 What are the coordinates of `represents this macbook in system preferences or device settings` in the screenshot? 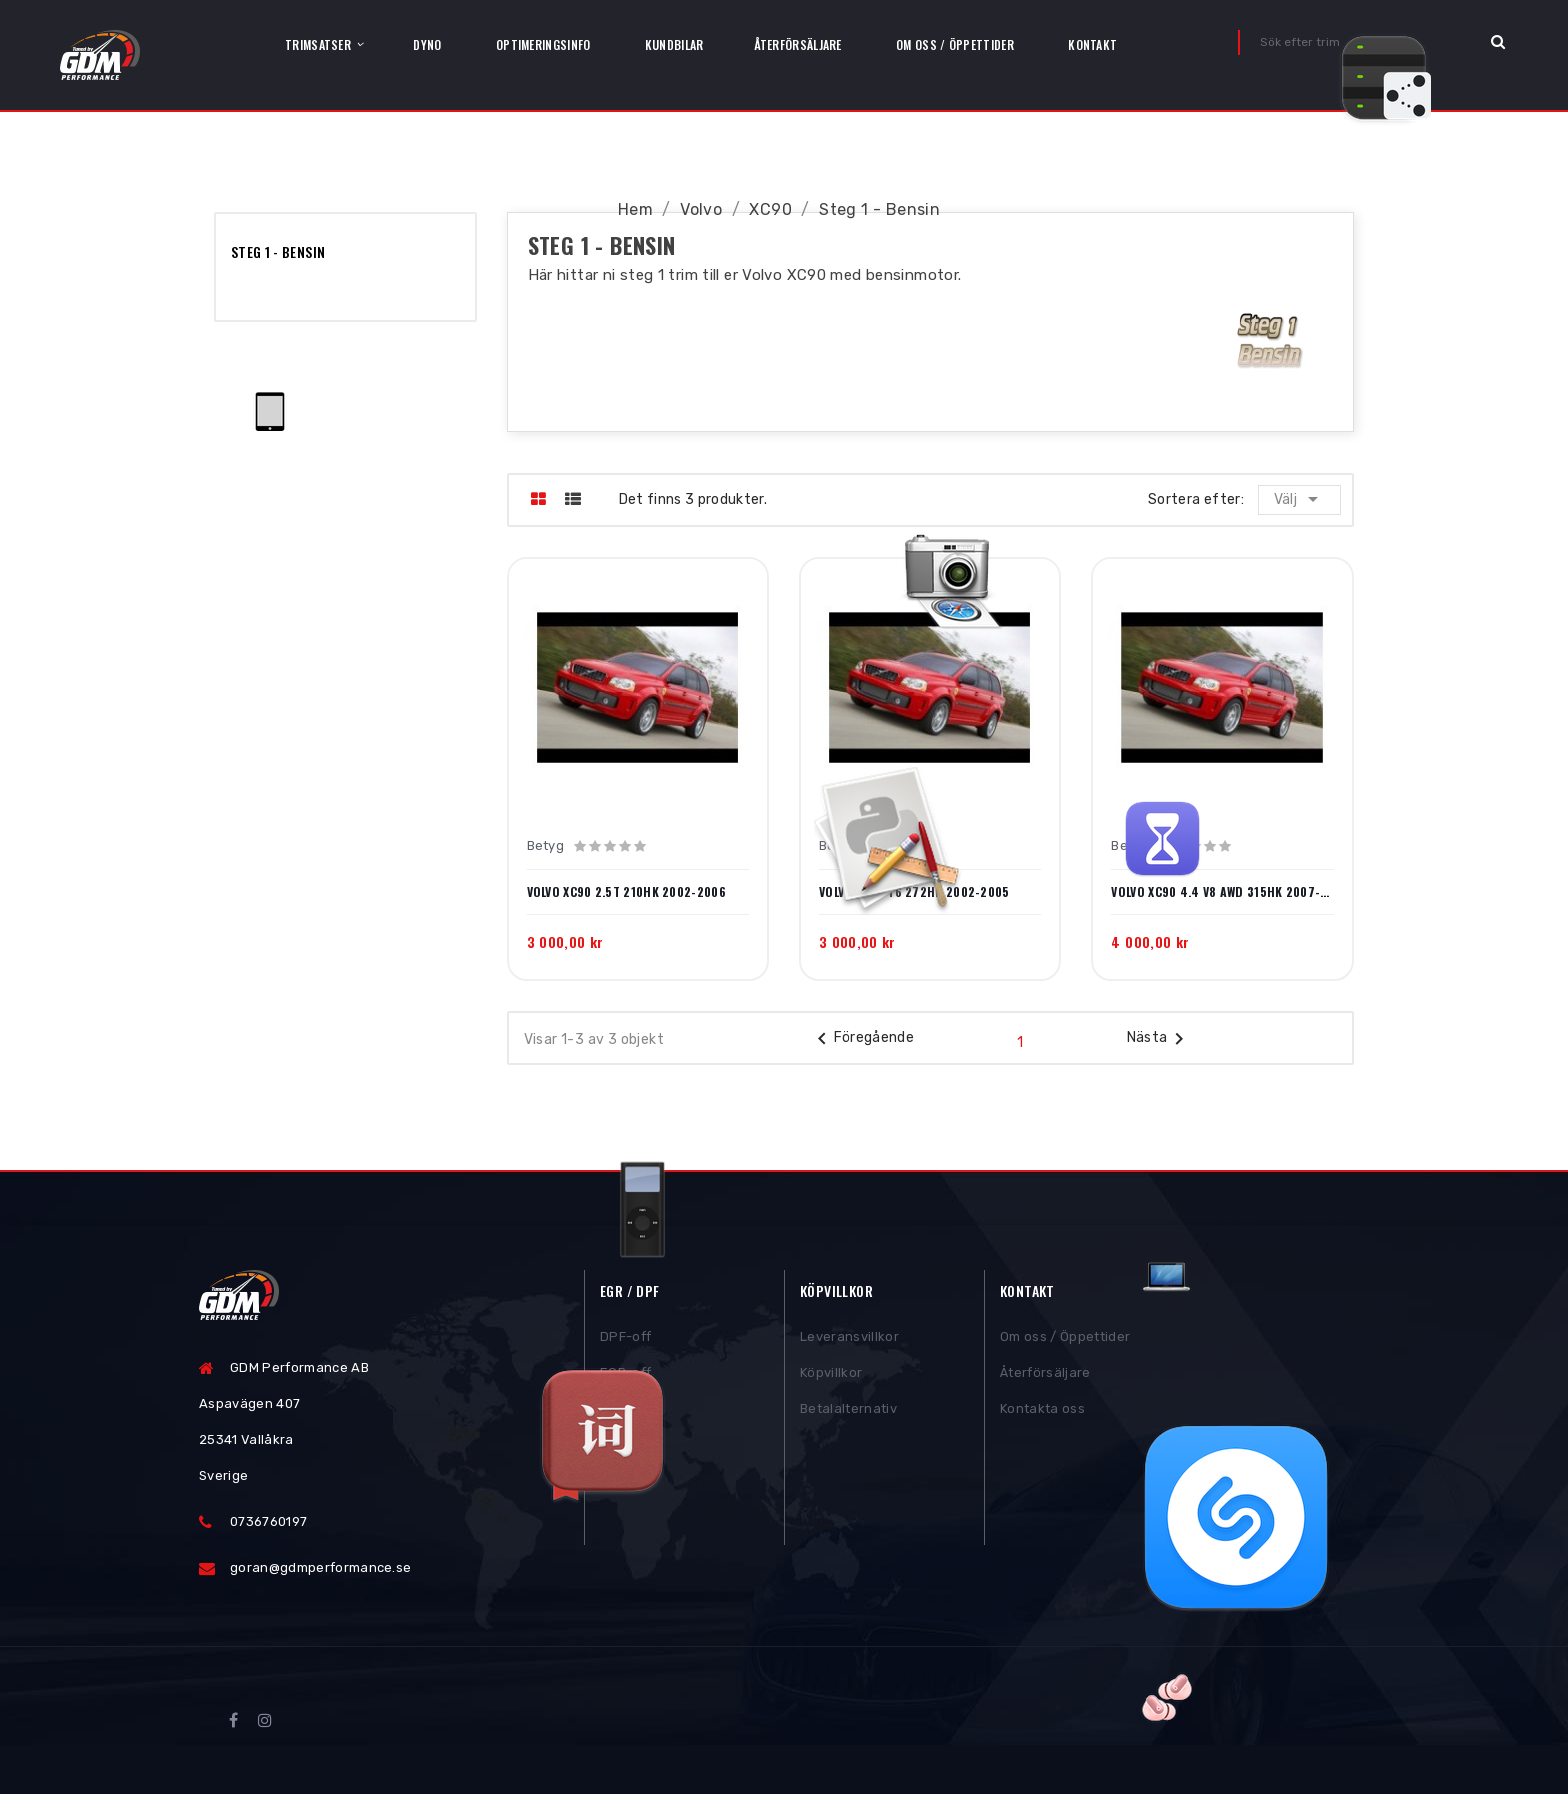 It's located at (1166, 1274).